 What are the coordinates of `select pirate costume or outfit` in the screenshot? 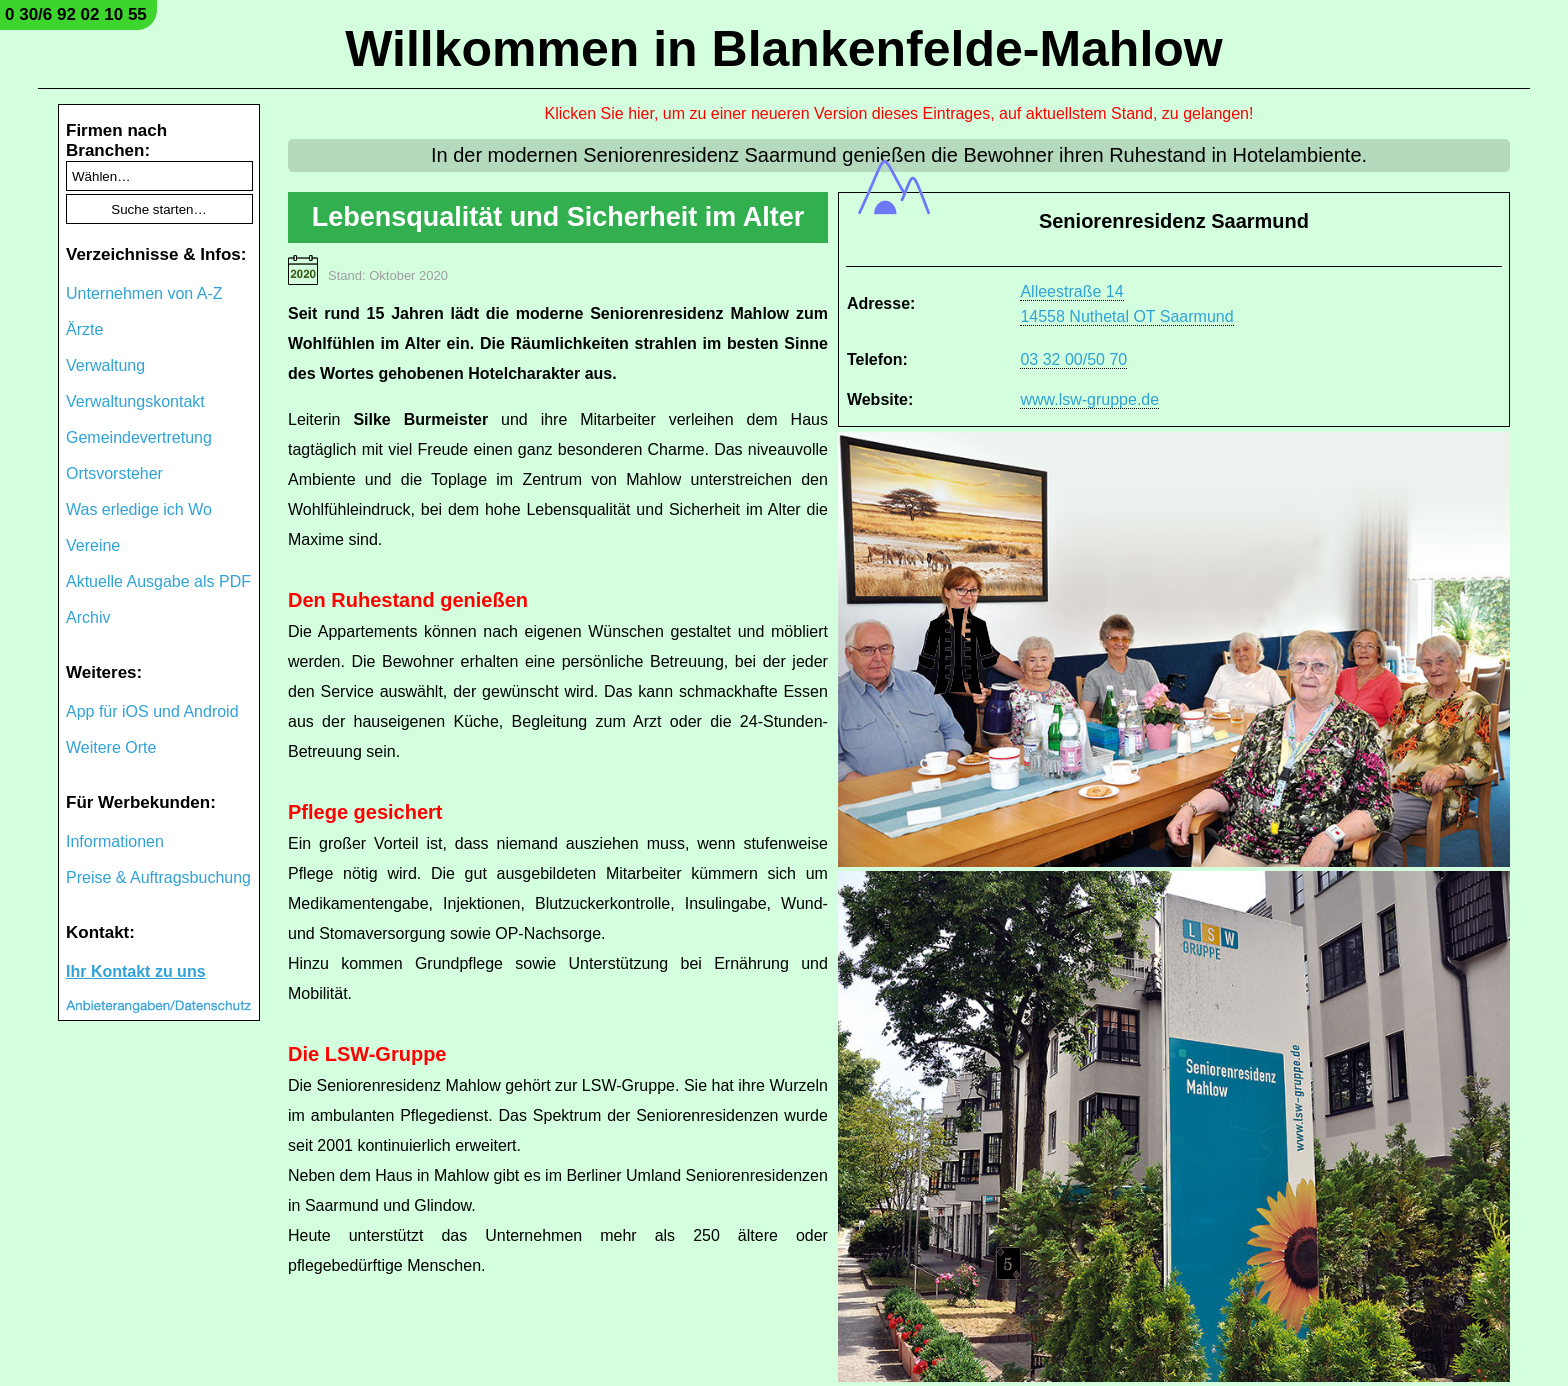 It's located at (958, 649).